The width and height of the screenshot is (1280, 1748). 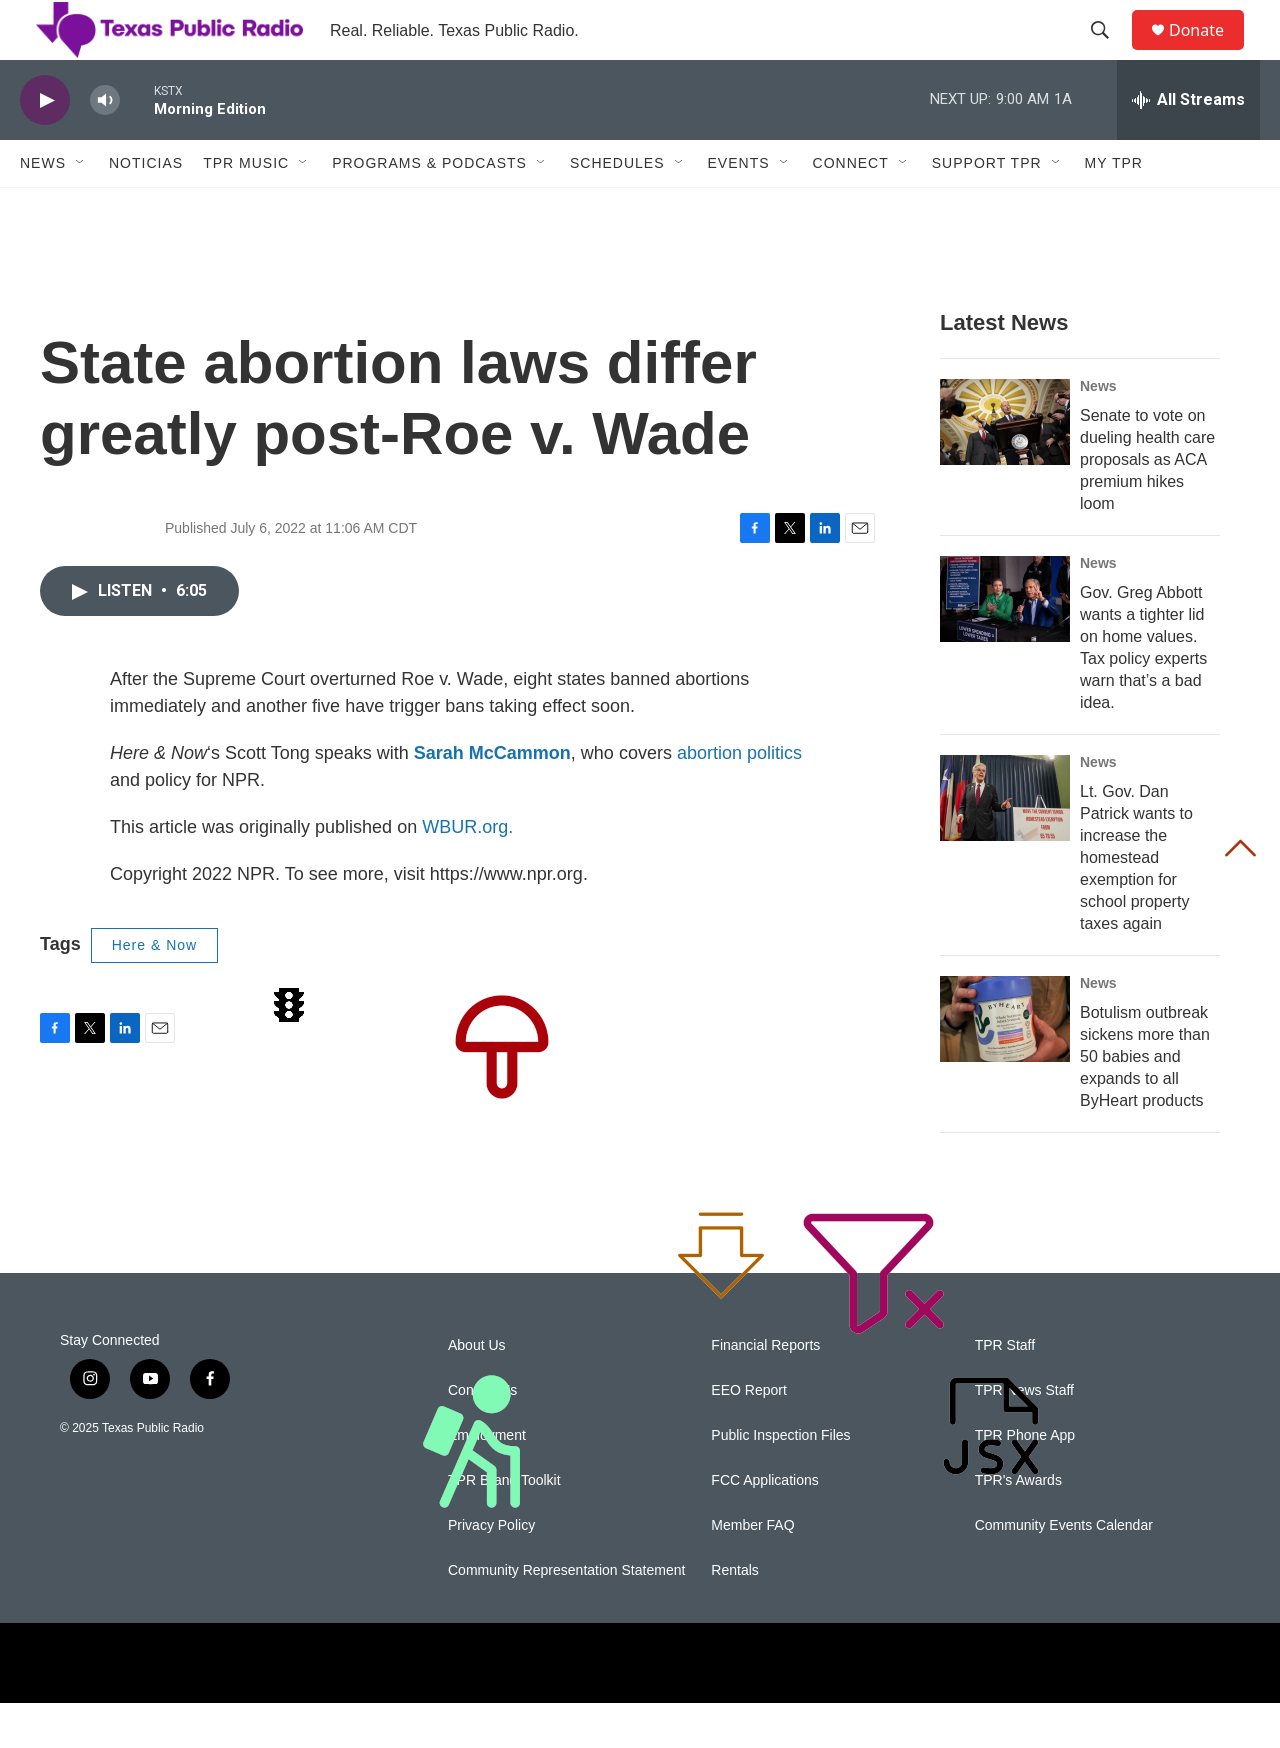 I want to click on download file or content, so click(x=721, y=1252).